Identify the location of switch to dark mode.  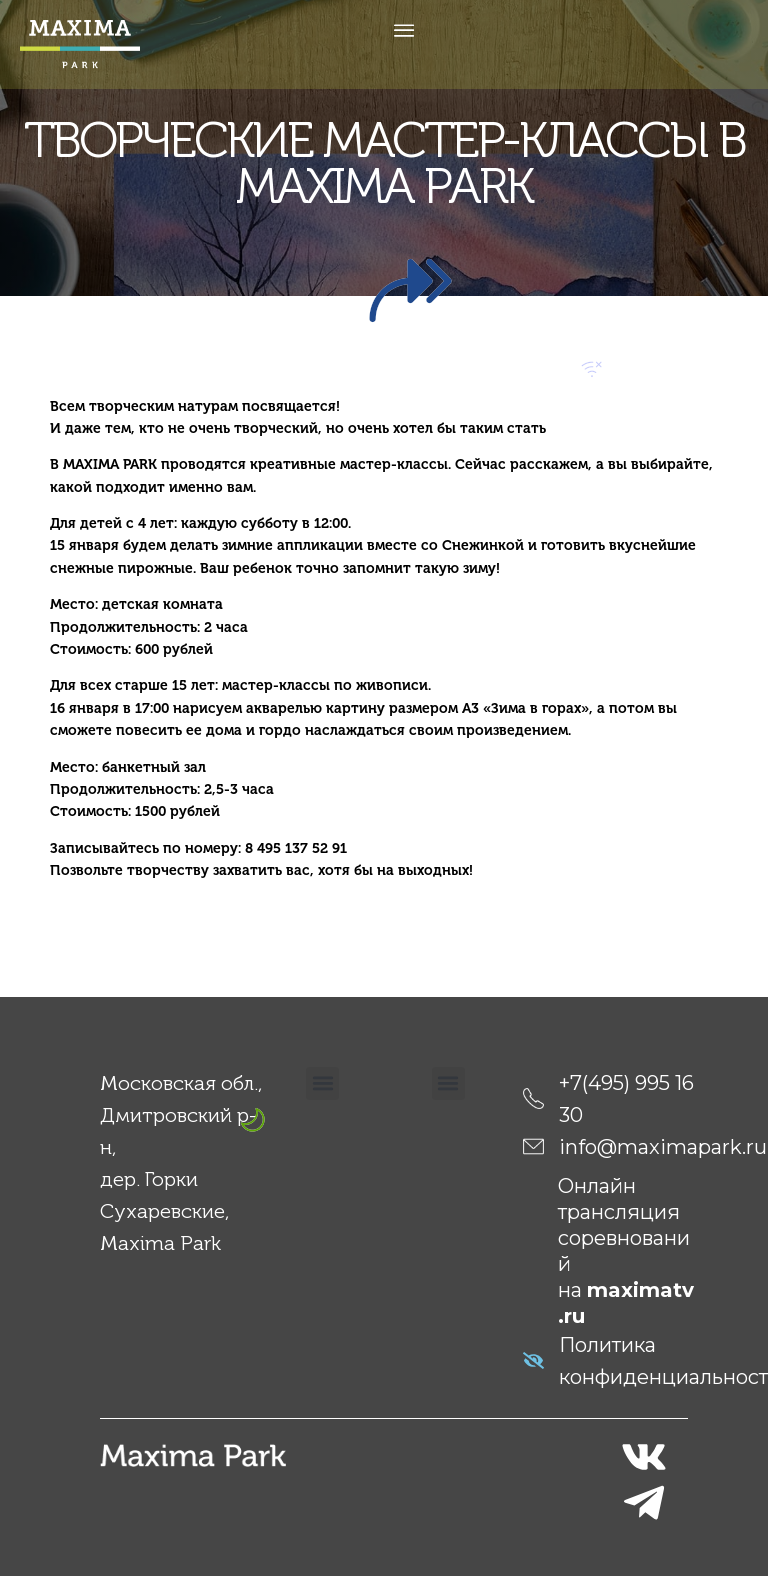
(252, 1119).